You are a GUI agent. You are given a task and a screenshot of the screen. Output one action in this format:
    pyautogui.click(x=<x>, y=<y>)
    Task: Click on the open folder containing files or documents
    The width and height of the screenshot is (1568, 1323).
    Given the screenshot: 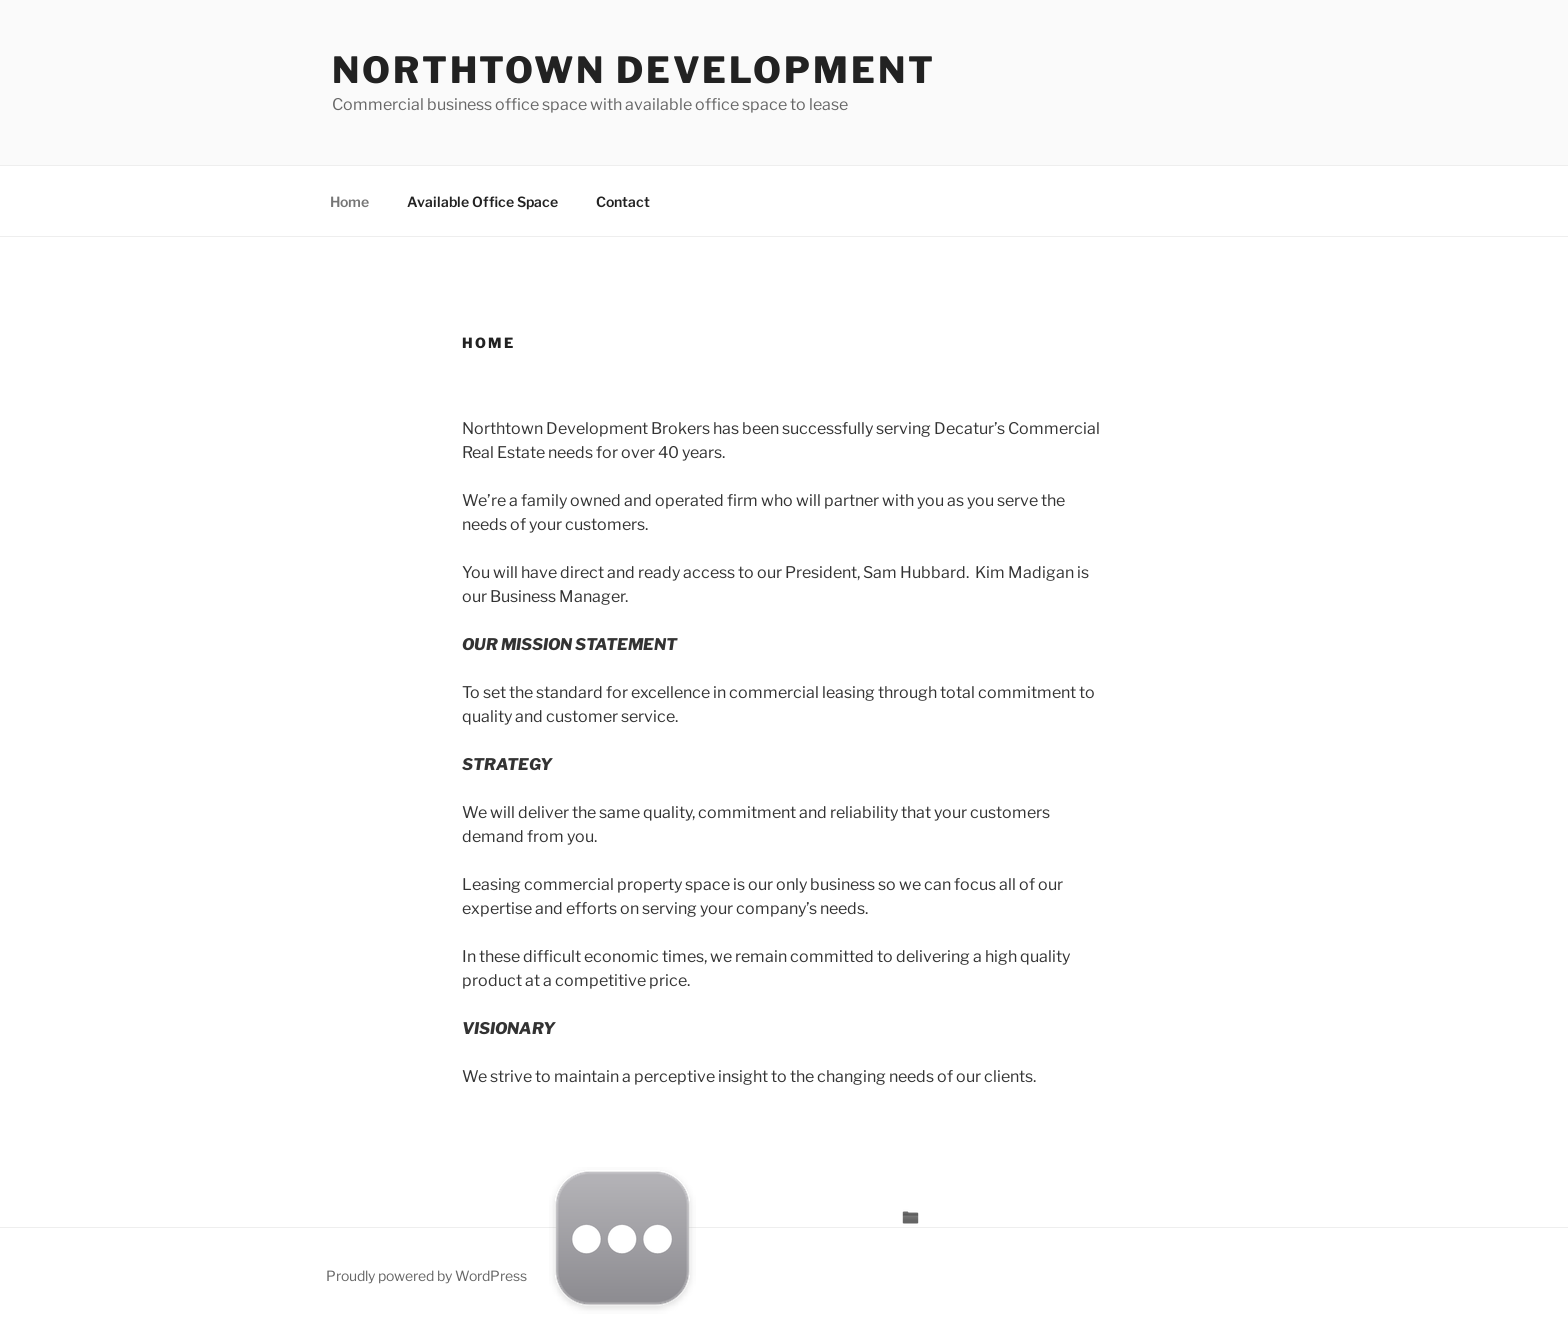 What is the action you would take?
    pyautogui.click(x=910, y=1217)
    